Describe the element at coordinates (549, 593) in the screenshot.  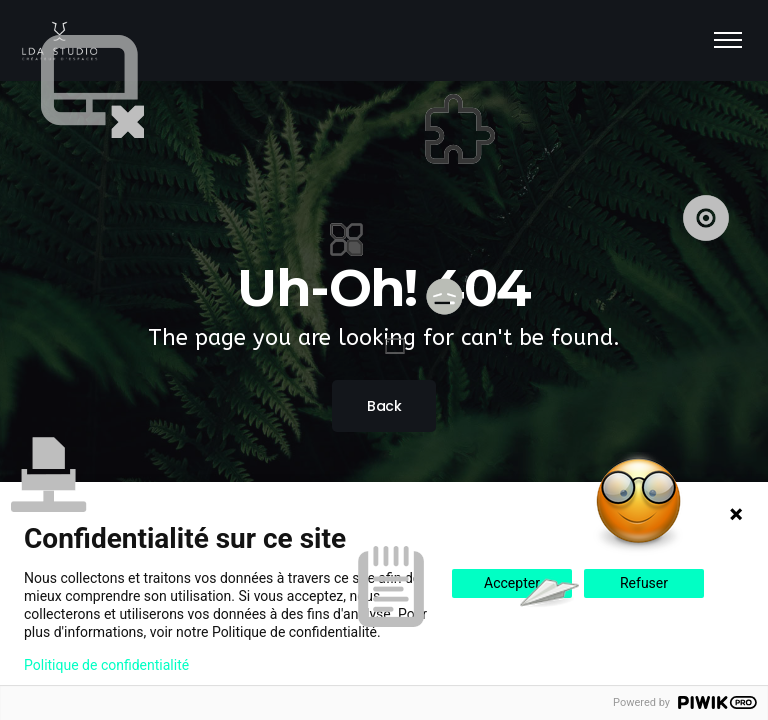
I see `send document or file` at that location.